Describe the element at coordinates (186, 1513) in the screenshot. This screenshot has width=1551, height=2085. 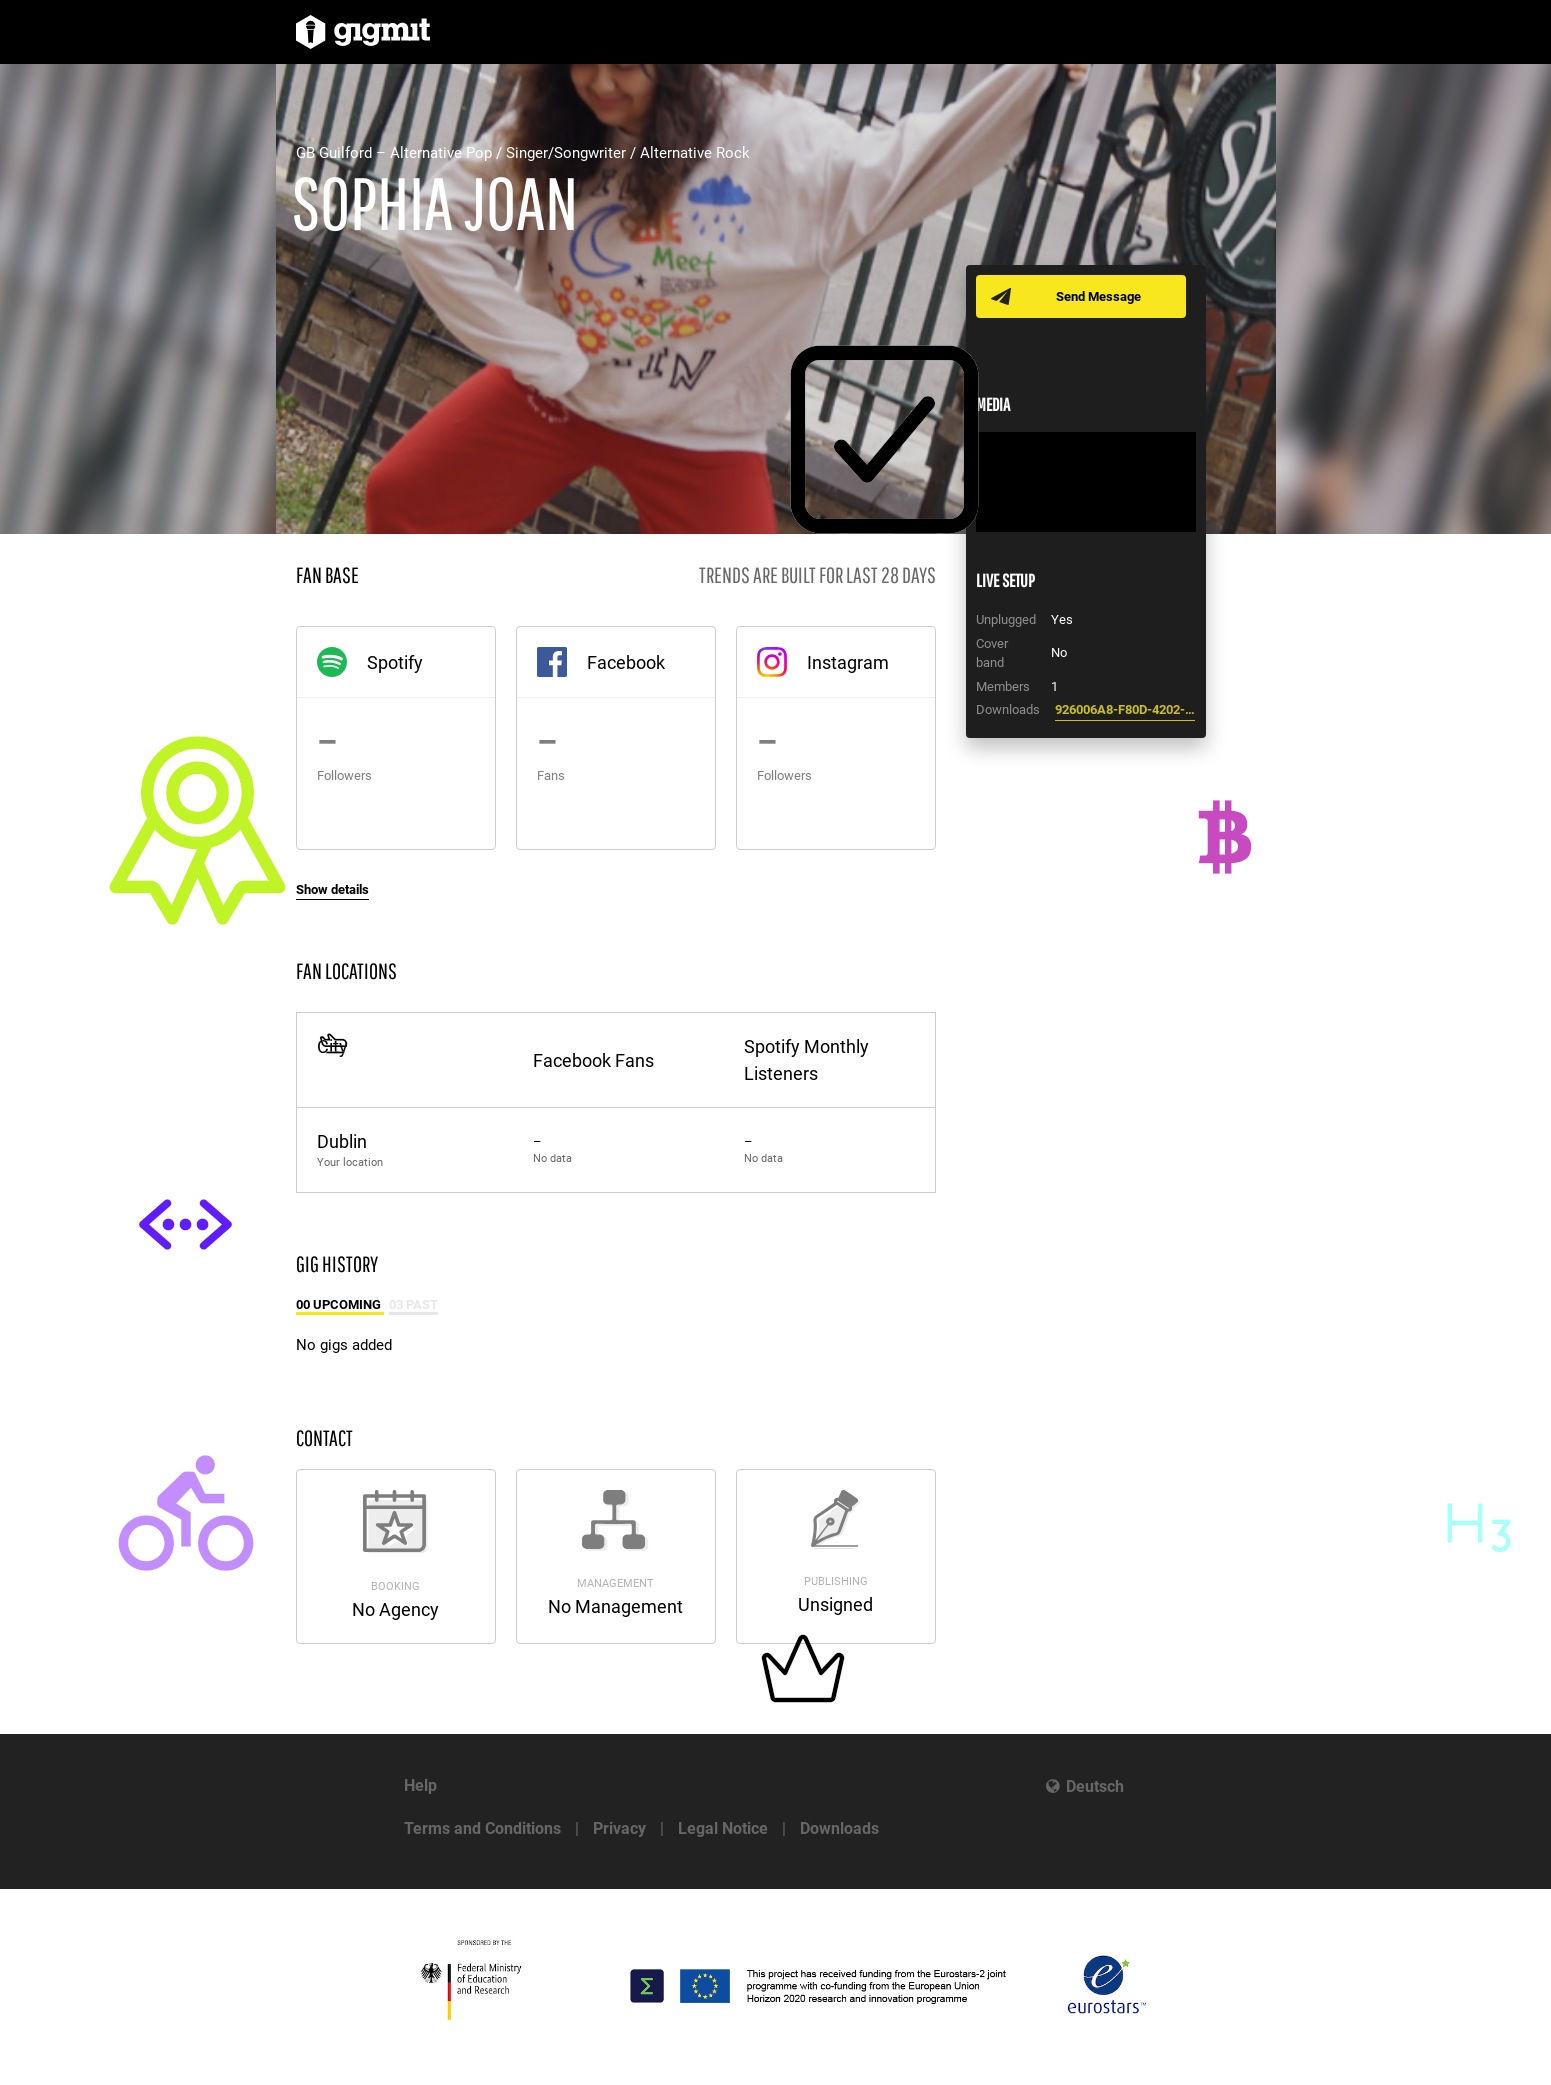
I see `access bike-related features or cycling mode` at that location.